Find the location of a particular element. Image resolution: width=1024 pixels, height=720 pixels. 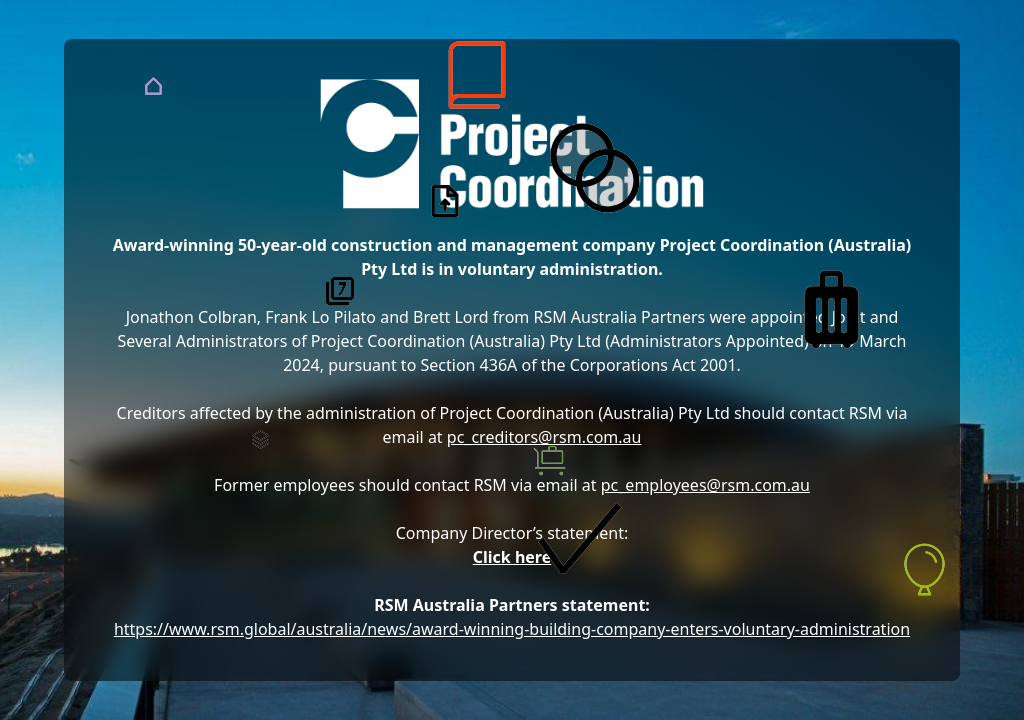

navigate to home screen is located at coordinates (153, 86).